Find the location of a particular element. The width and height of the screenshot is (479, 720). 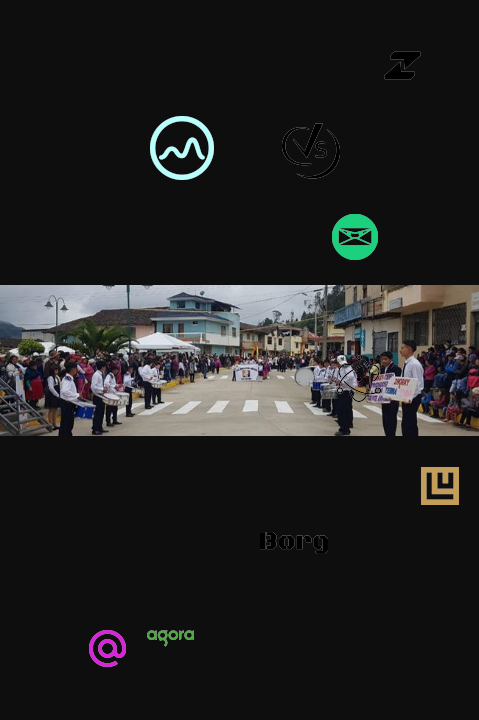

codeceptjs testing framework logo is located at coordinates (311, 151).